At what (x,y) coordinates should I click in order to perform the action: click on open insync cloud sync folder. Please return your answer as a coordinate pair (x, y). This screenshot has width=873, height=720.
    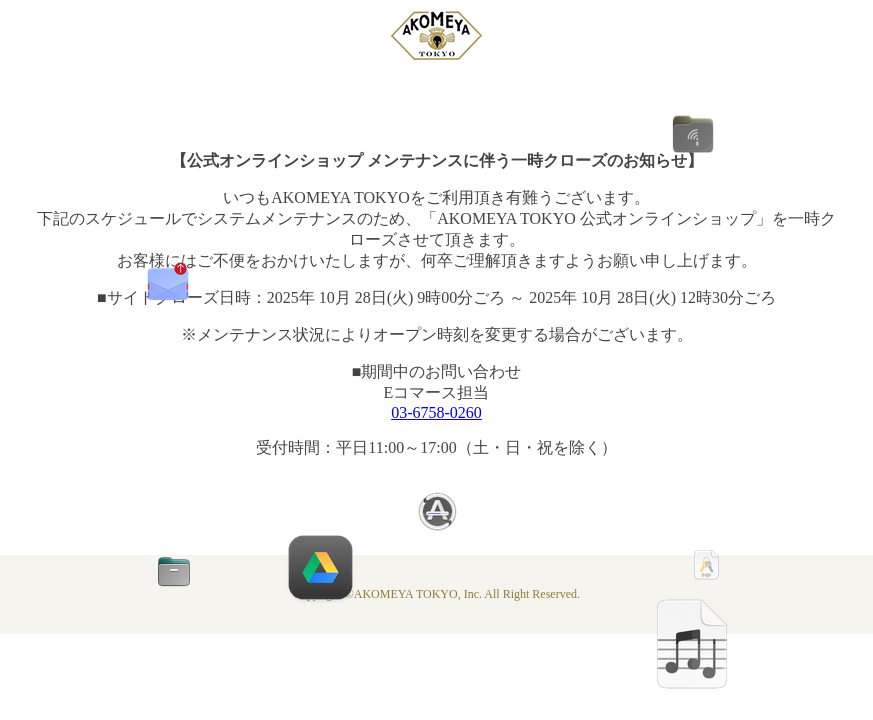
    Looking at the image, I should click on (693, 134).